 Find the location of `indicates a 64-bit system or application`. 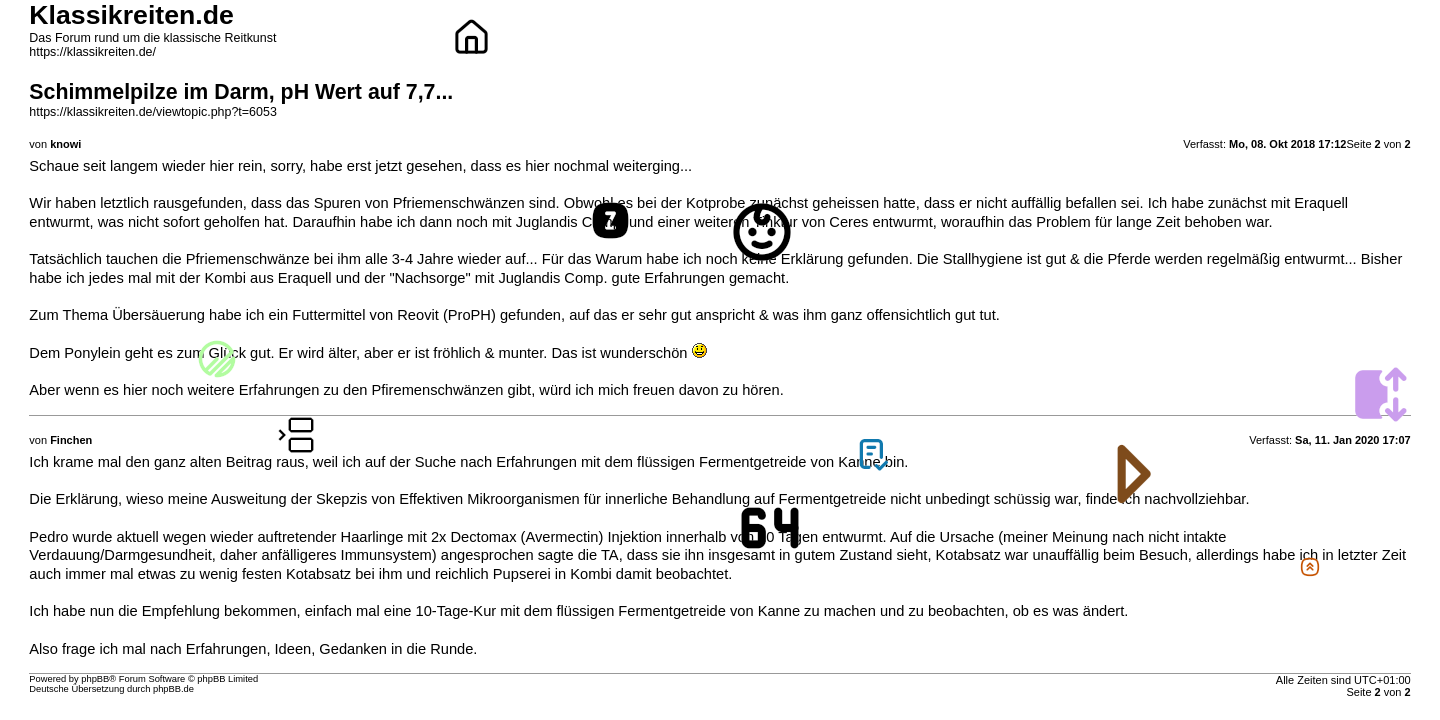

indicates a 64-bit system or application is located at coordinates (770, 528).